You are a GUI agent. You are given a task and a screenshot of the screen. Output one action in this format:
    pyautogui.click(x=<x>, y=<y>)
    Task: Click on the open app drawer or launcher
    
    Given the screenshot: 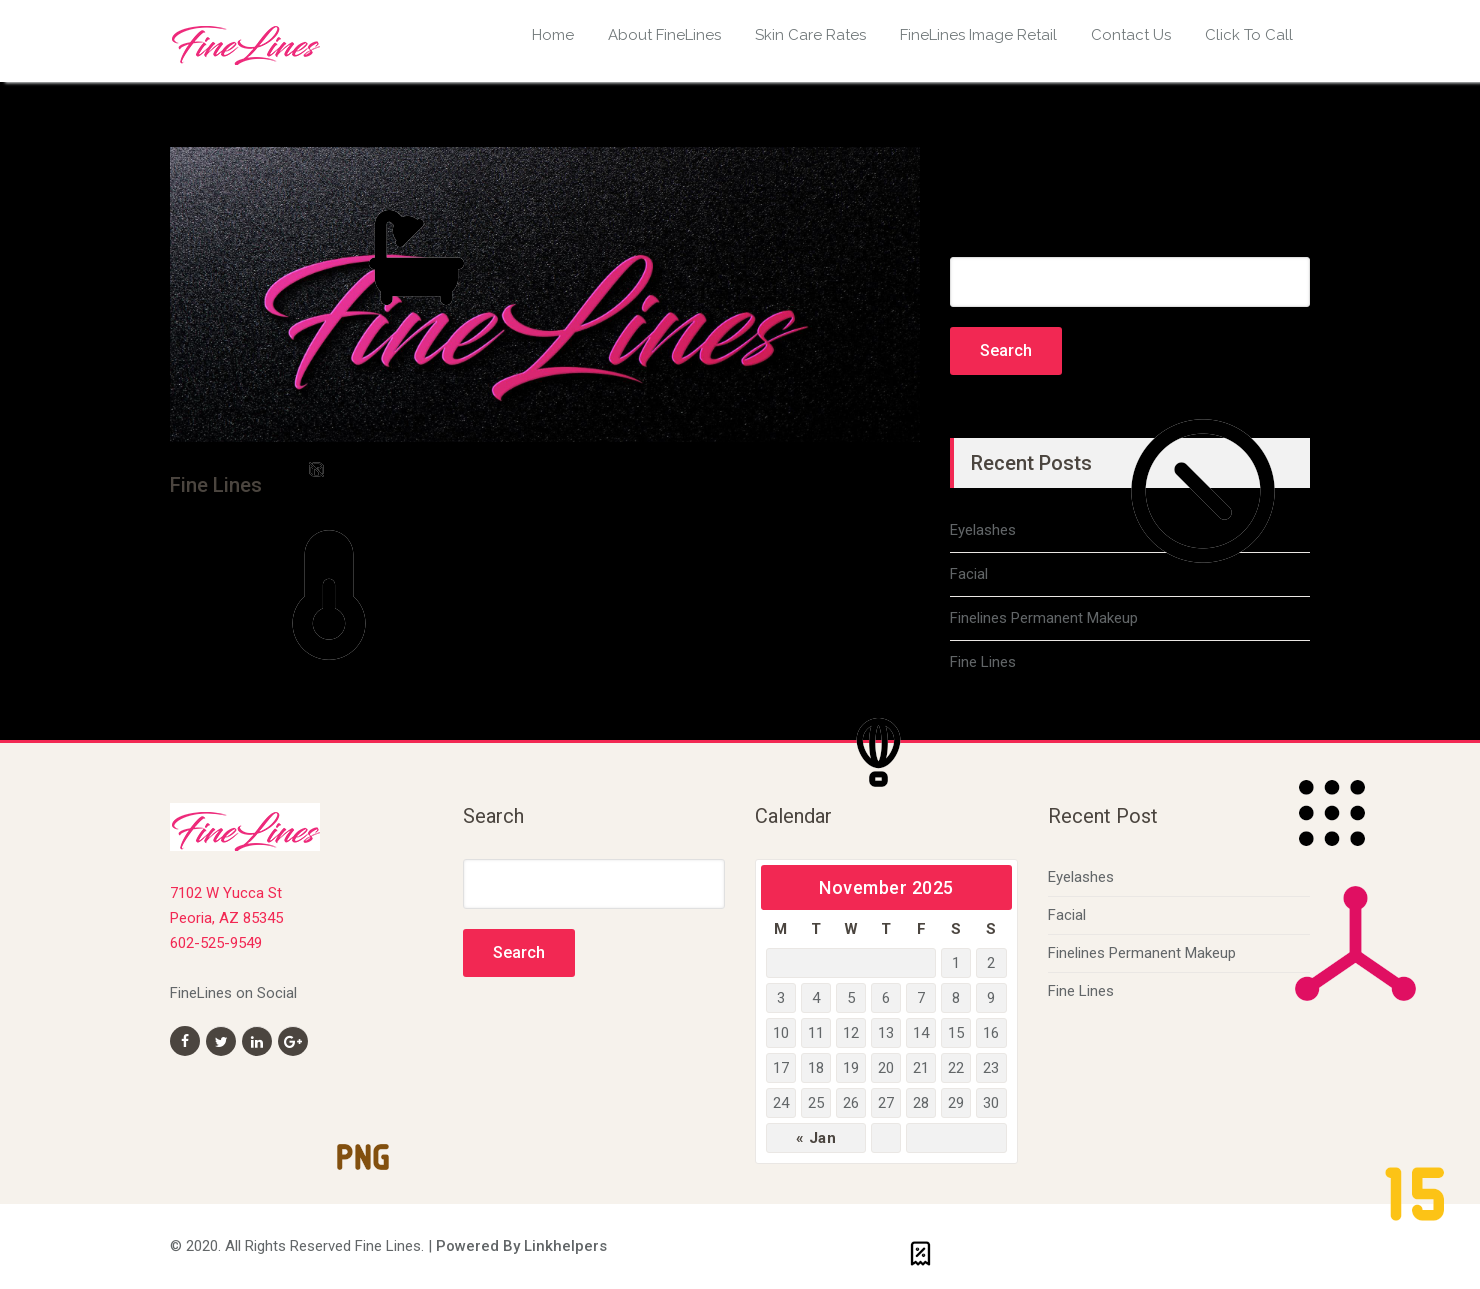 What is the action you would take?
    pyautogui.click(x=1332, y=813)
    